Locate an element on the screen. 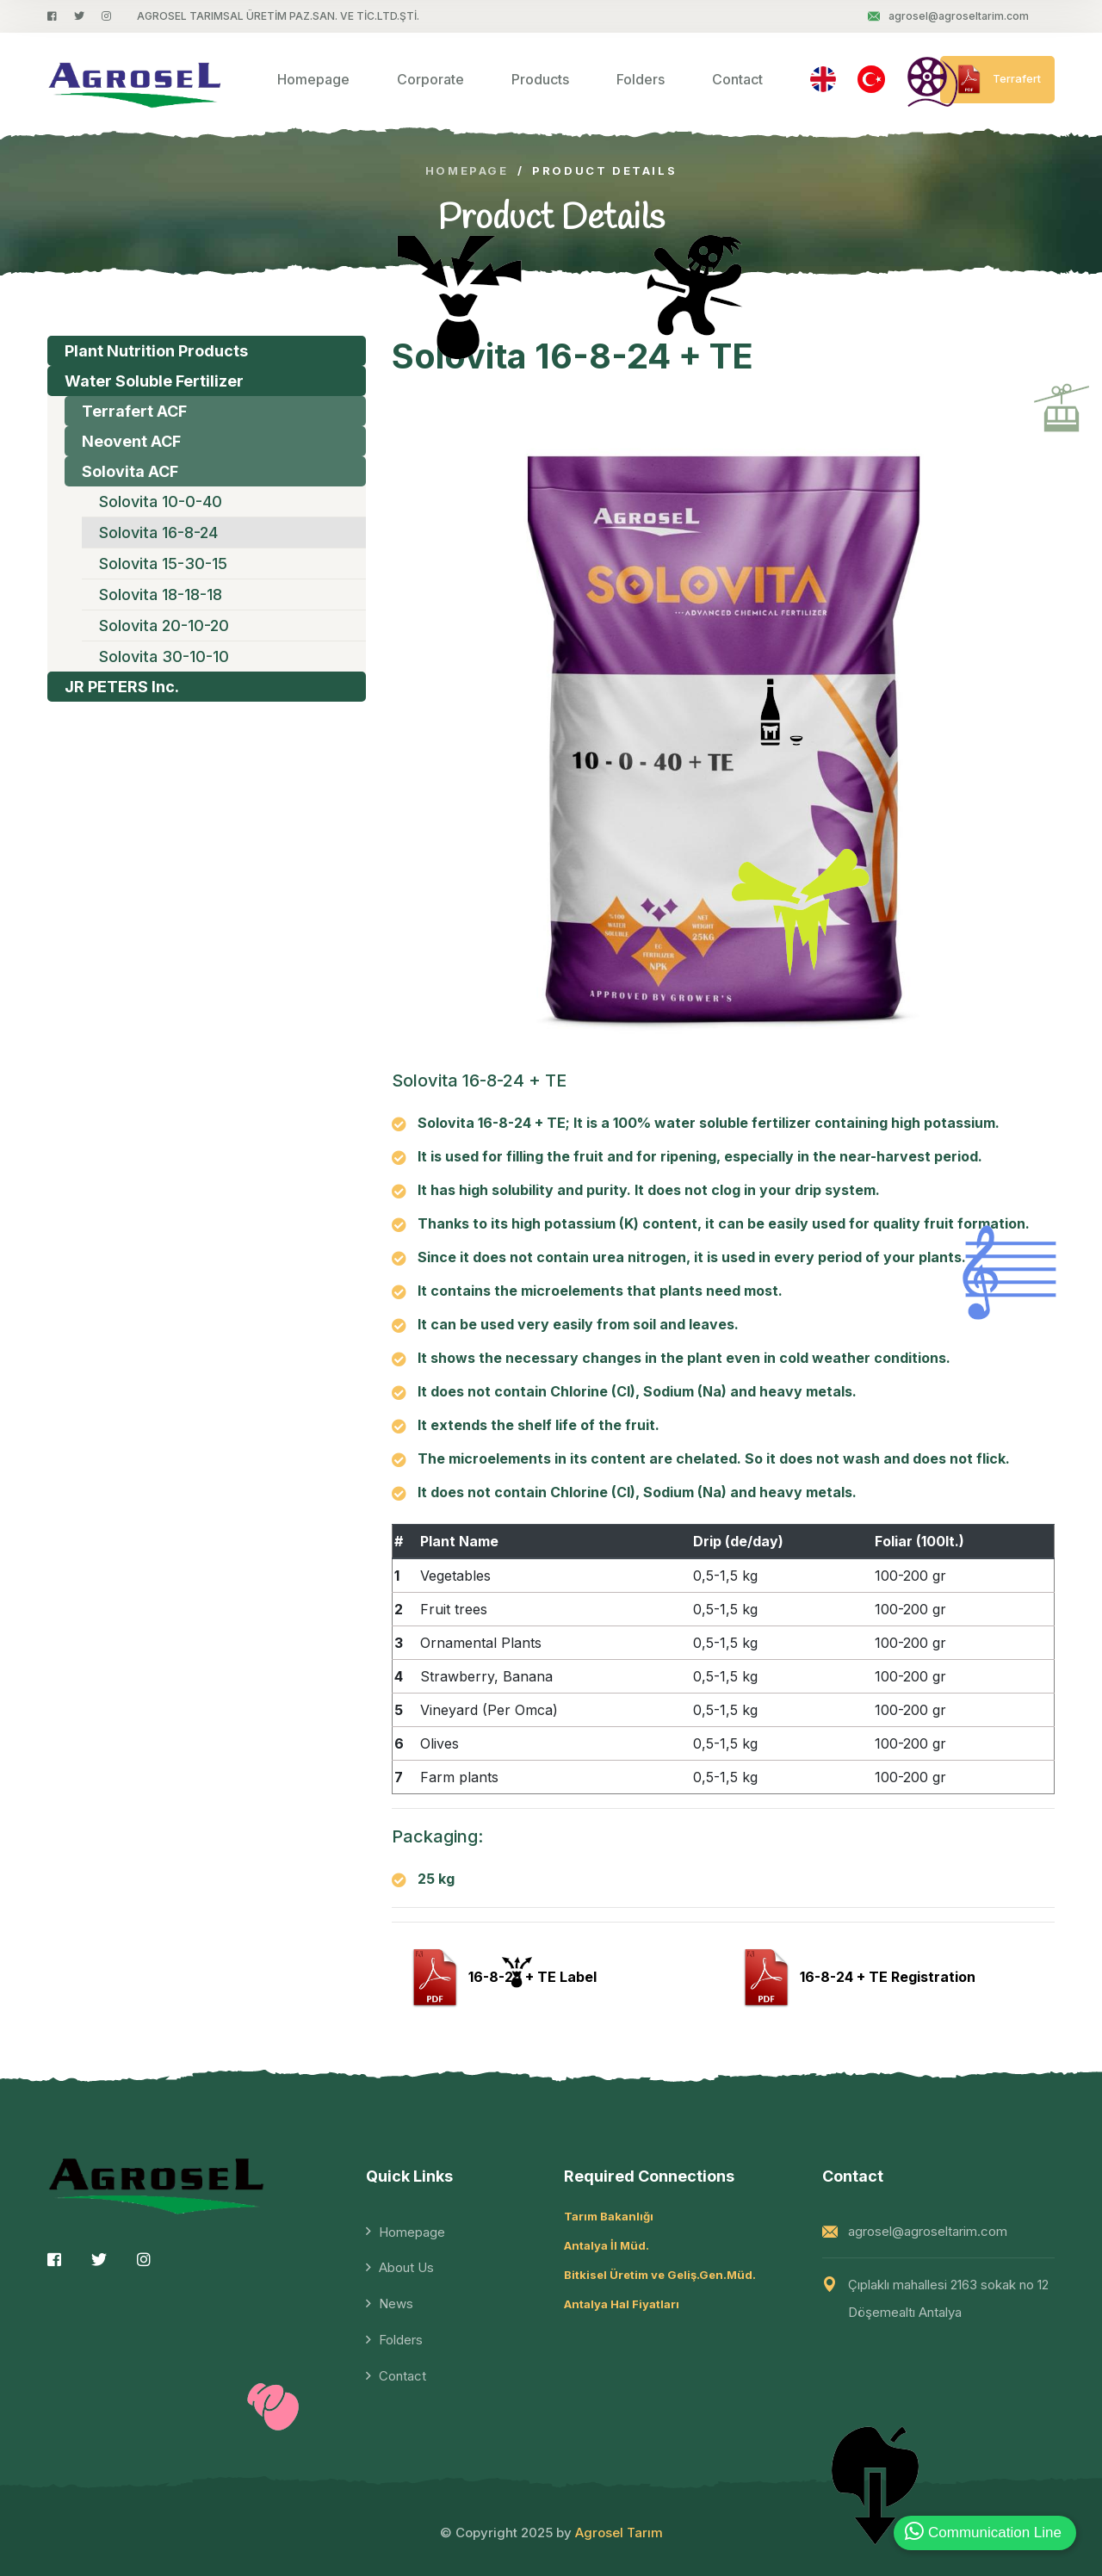  access boxing or fighting game mode is located at coordinates (273, 2405).